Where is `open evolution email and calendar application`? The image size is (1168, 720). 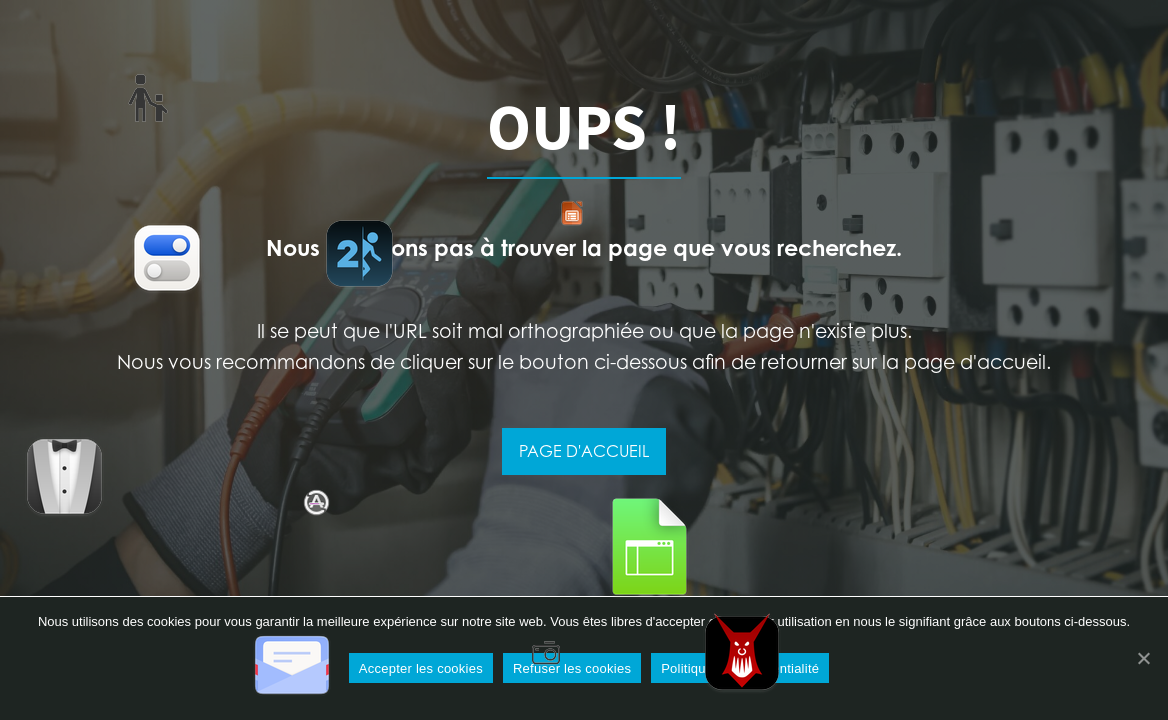 open evolution email and calendar application is located at coordinates (292, 665).